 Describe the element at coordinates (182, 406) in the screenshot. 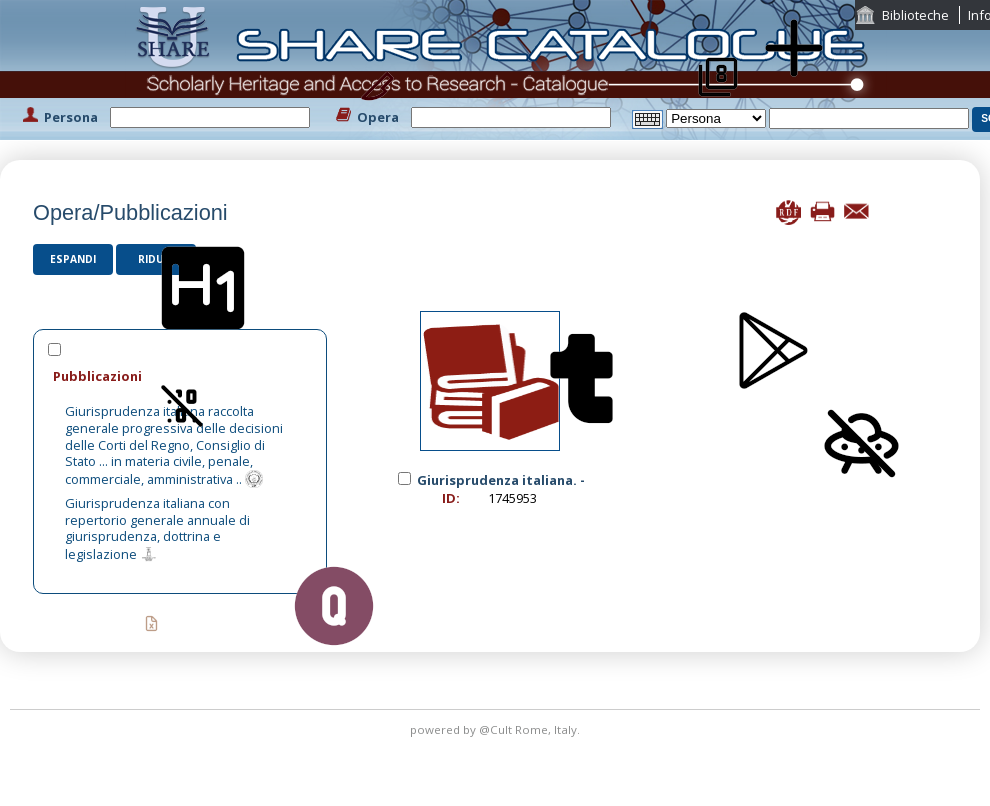

I see `binary data or code view is disabled` at that location.